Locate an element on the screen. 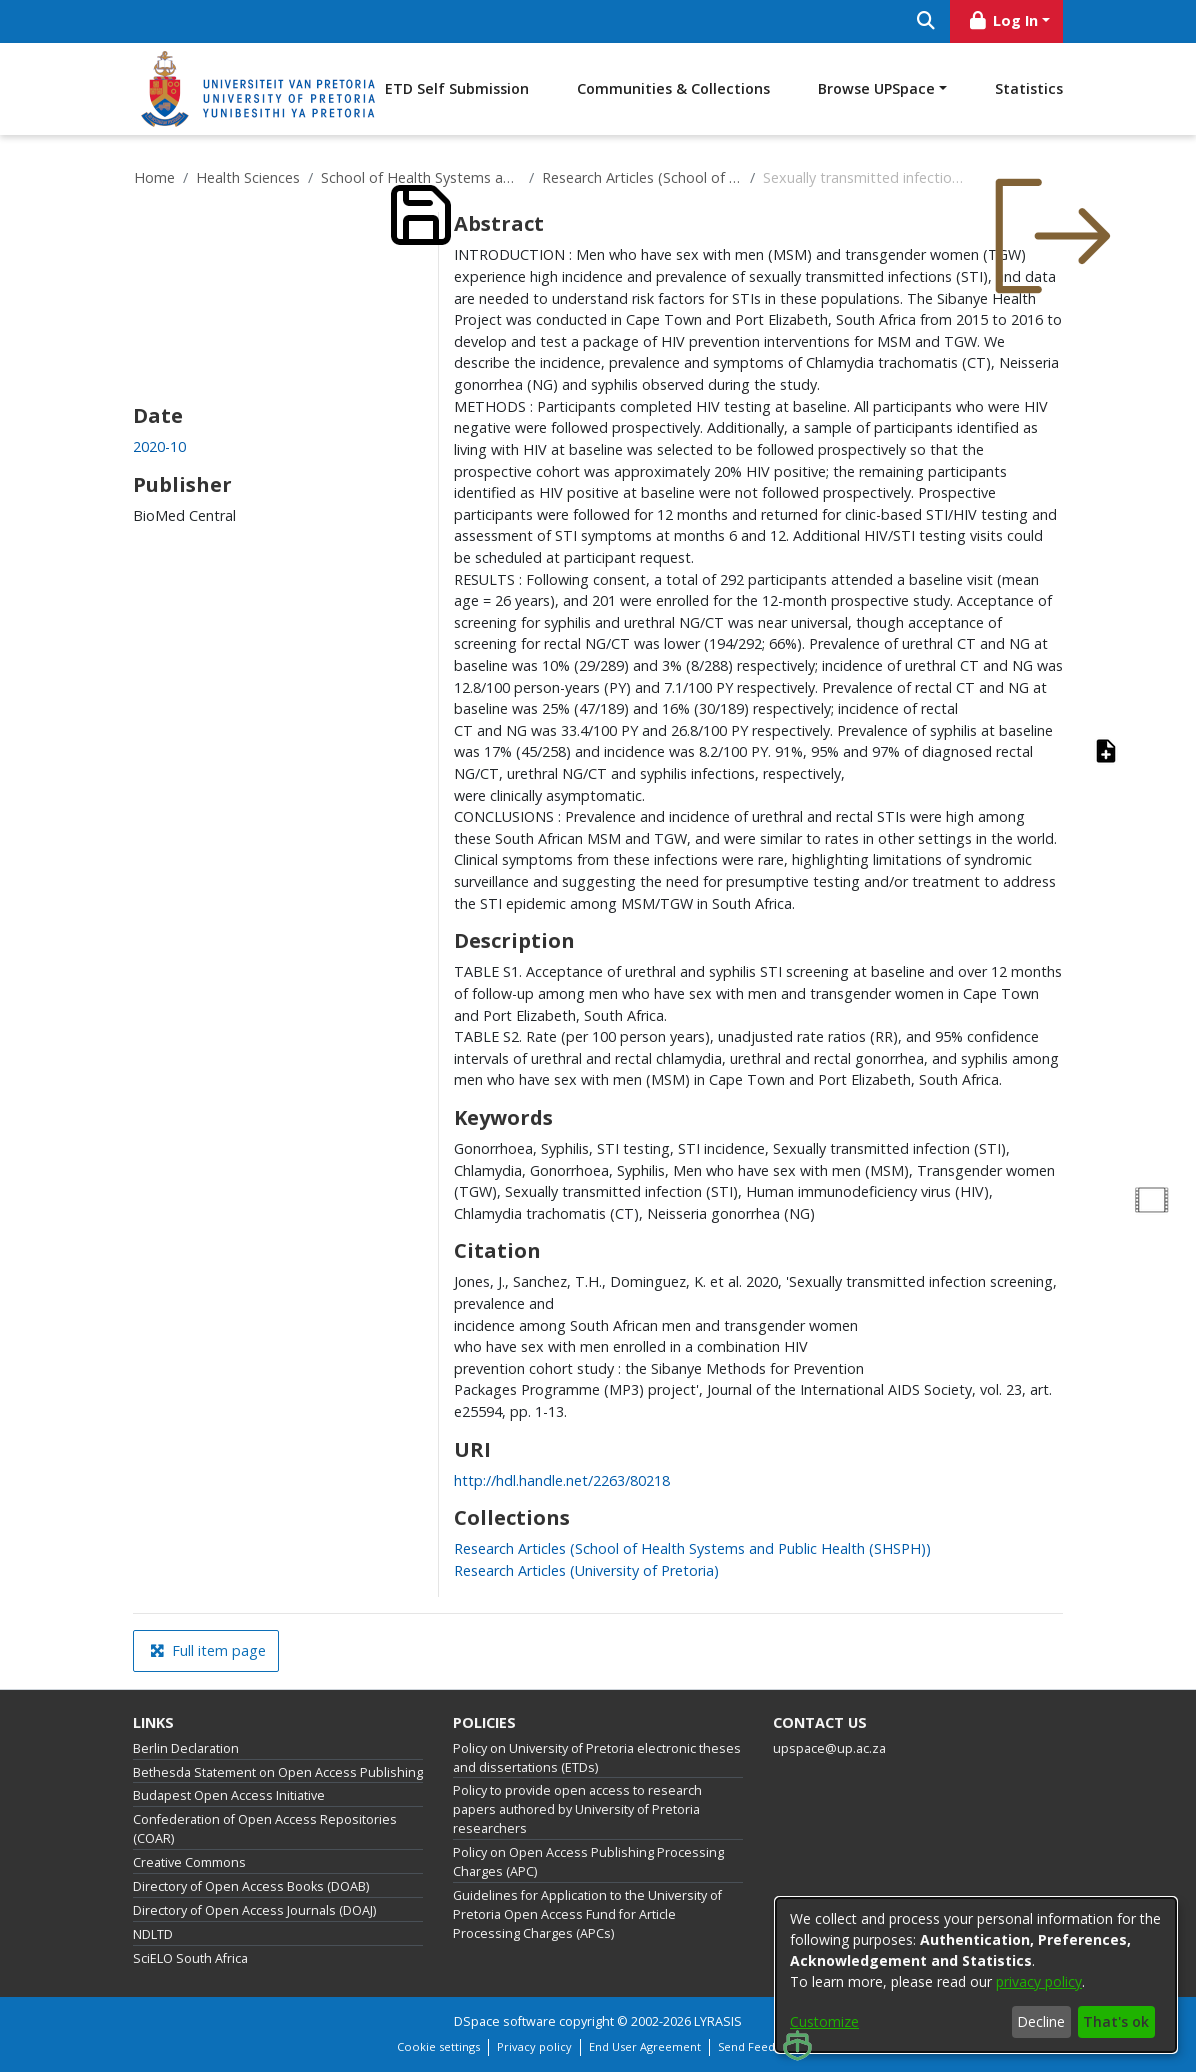 Image resolution: width=1196 pixels, height=2072 pixels. view video or film content is located at coordinates (1152, 1204).